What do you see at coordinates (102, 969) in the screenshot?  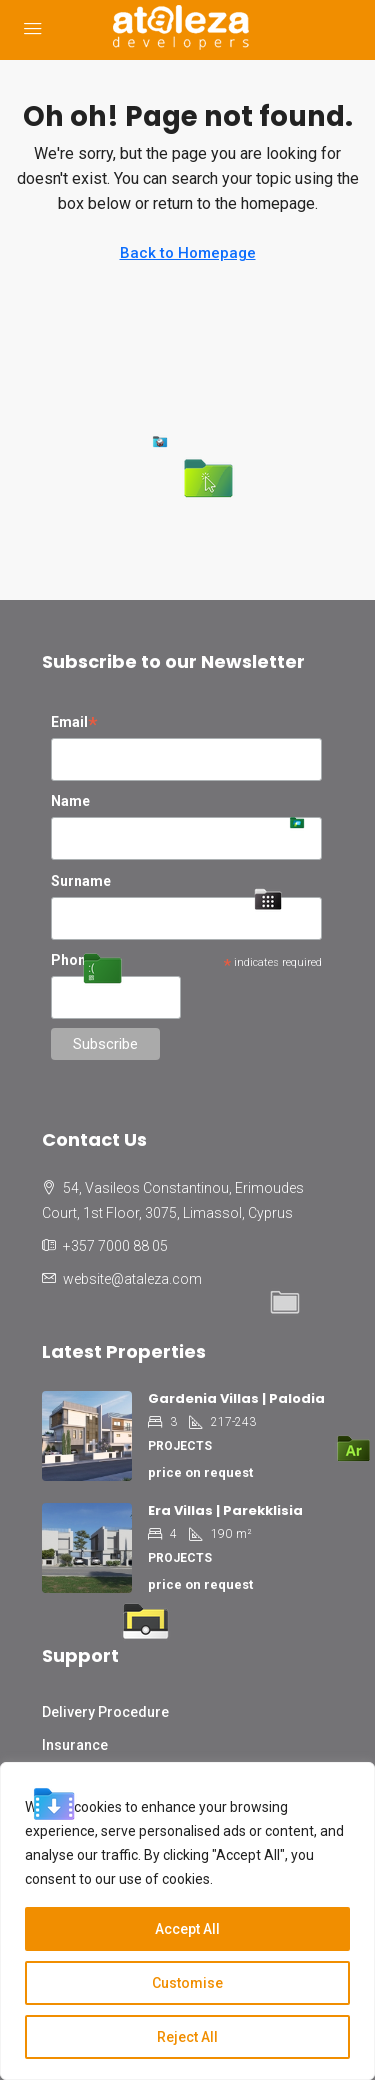 I see `folder containing windows insider or beta system files` at bounding box center [102, 969].